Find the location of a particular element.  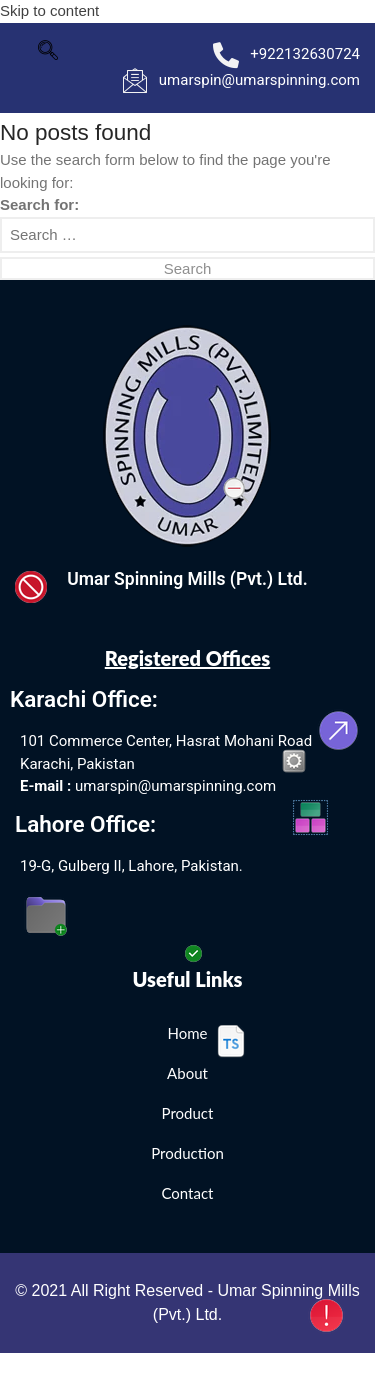

delete selected item is located at coordinates (31, 587).